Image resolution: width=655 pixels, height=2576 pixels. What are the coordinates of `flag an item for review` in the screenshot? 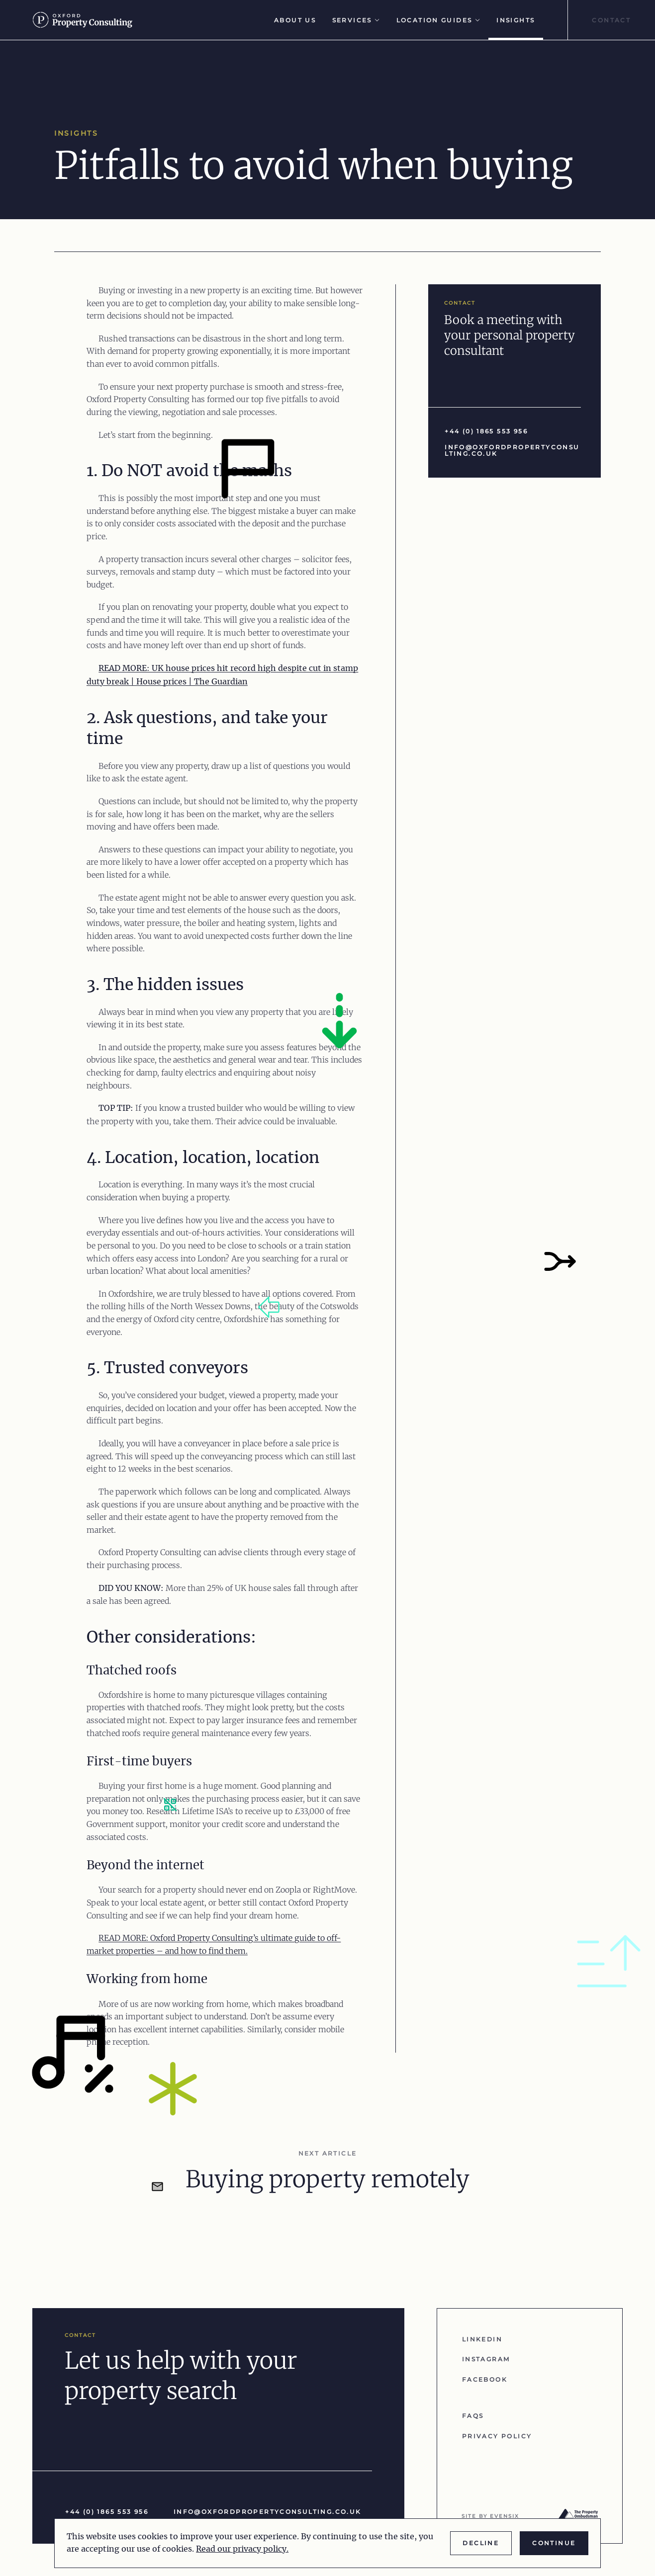 It's located at (248, 465).